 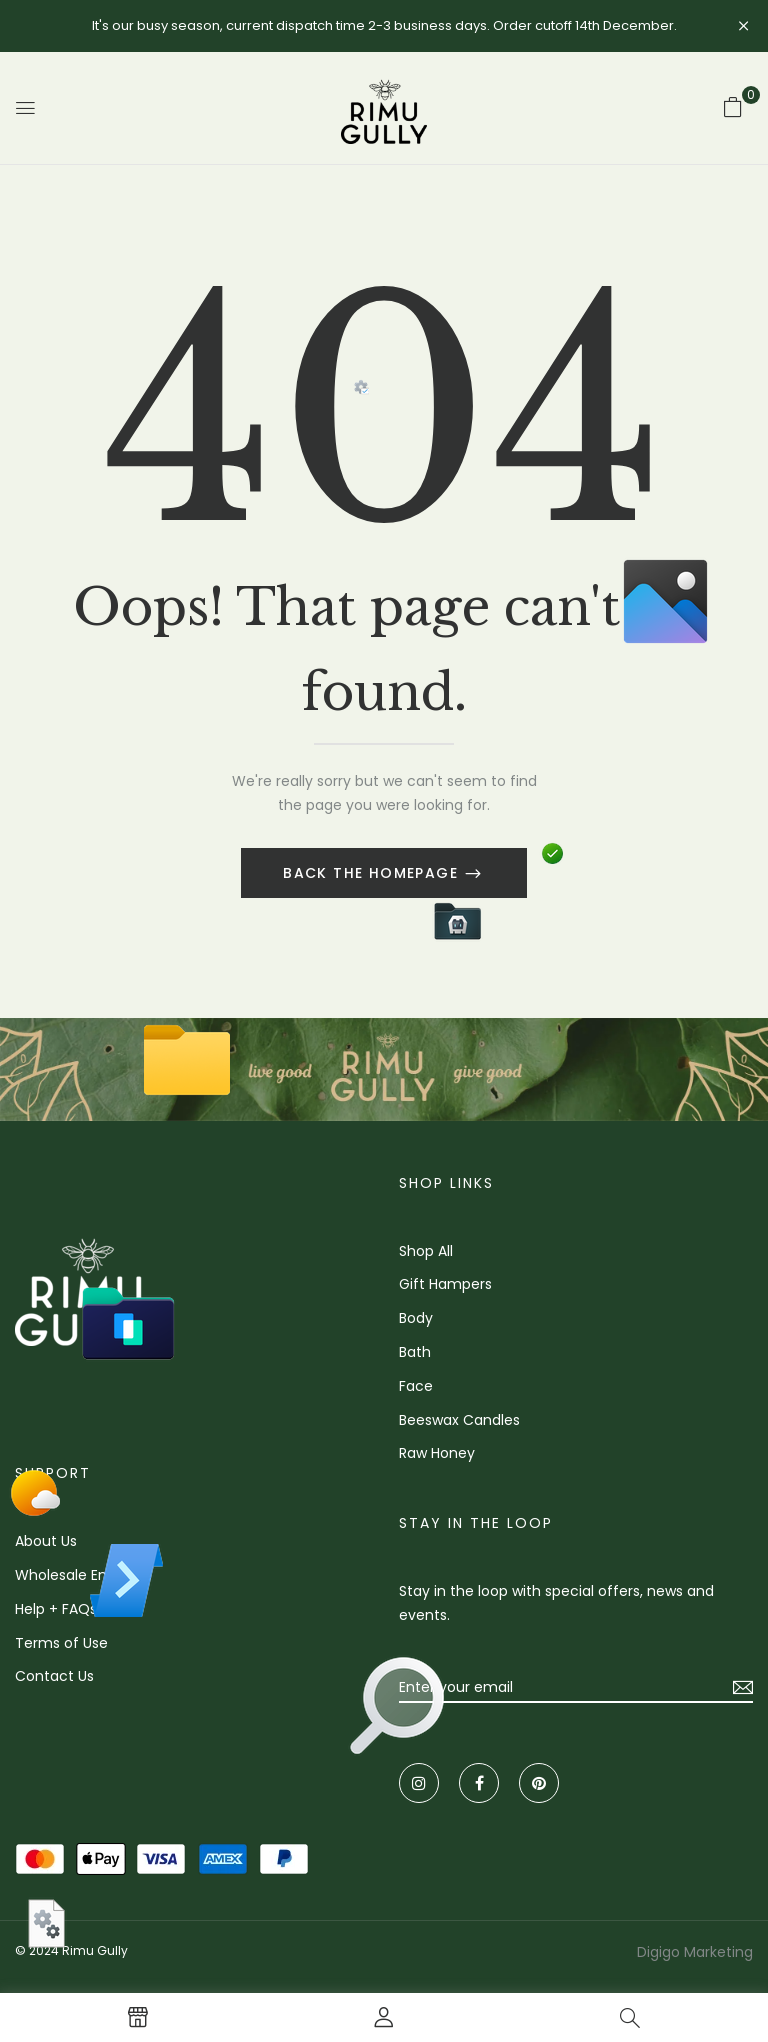 I want to click on open the search application, so click(x=397, y=1704).